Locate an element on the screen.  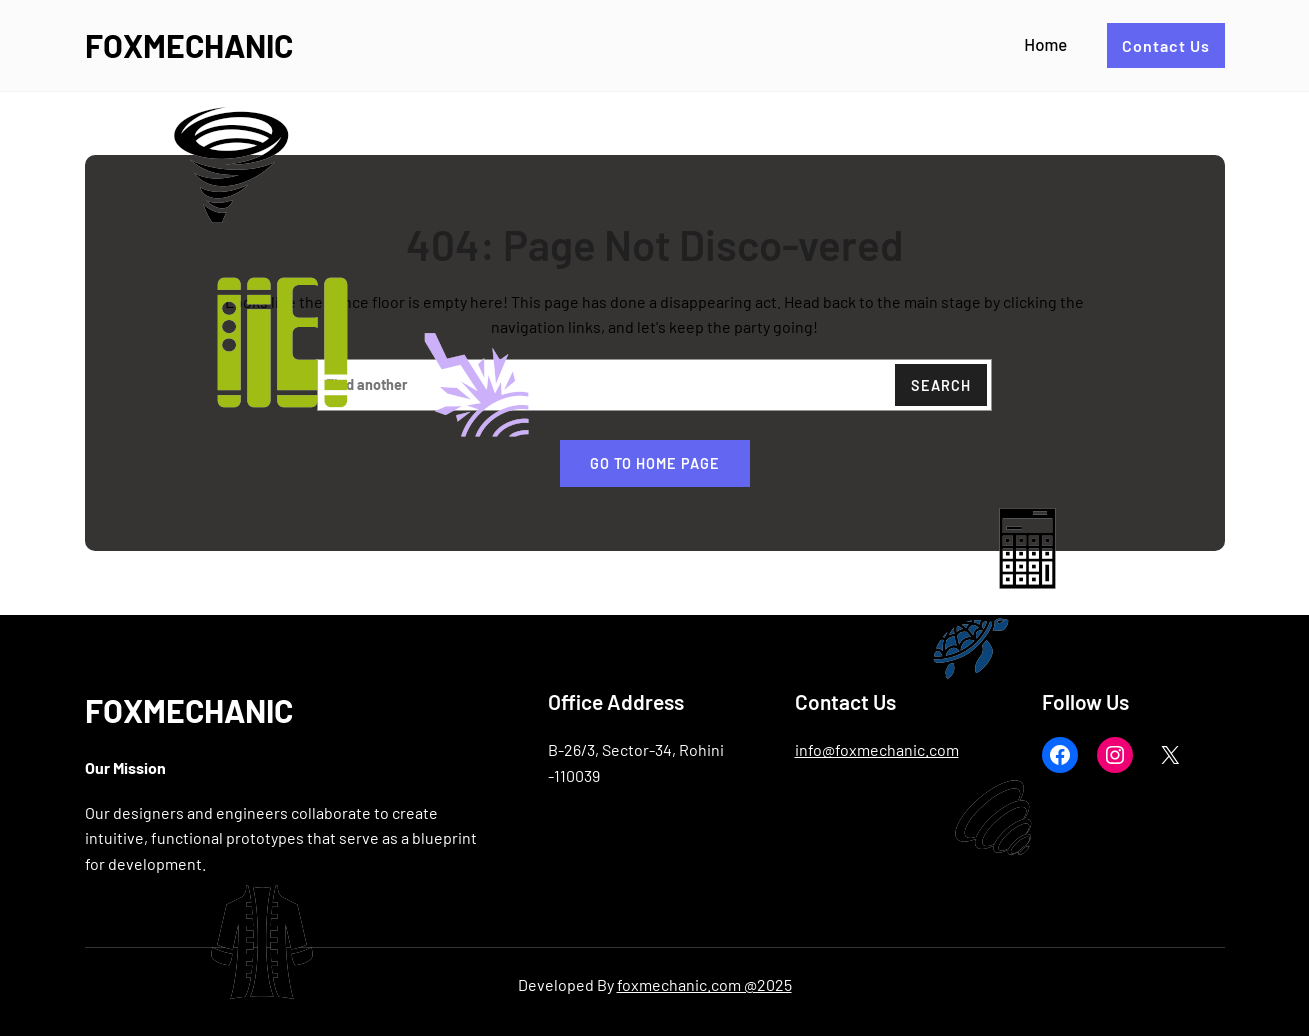
select pirate costume or outfit is located at coordinates (262, 940).